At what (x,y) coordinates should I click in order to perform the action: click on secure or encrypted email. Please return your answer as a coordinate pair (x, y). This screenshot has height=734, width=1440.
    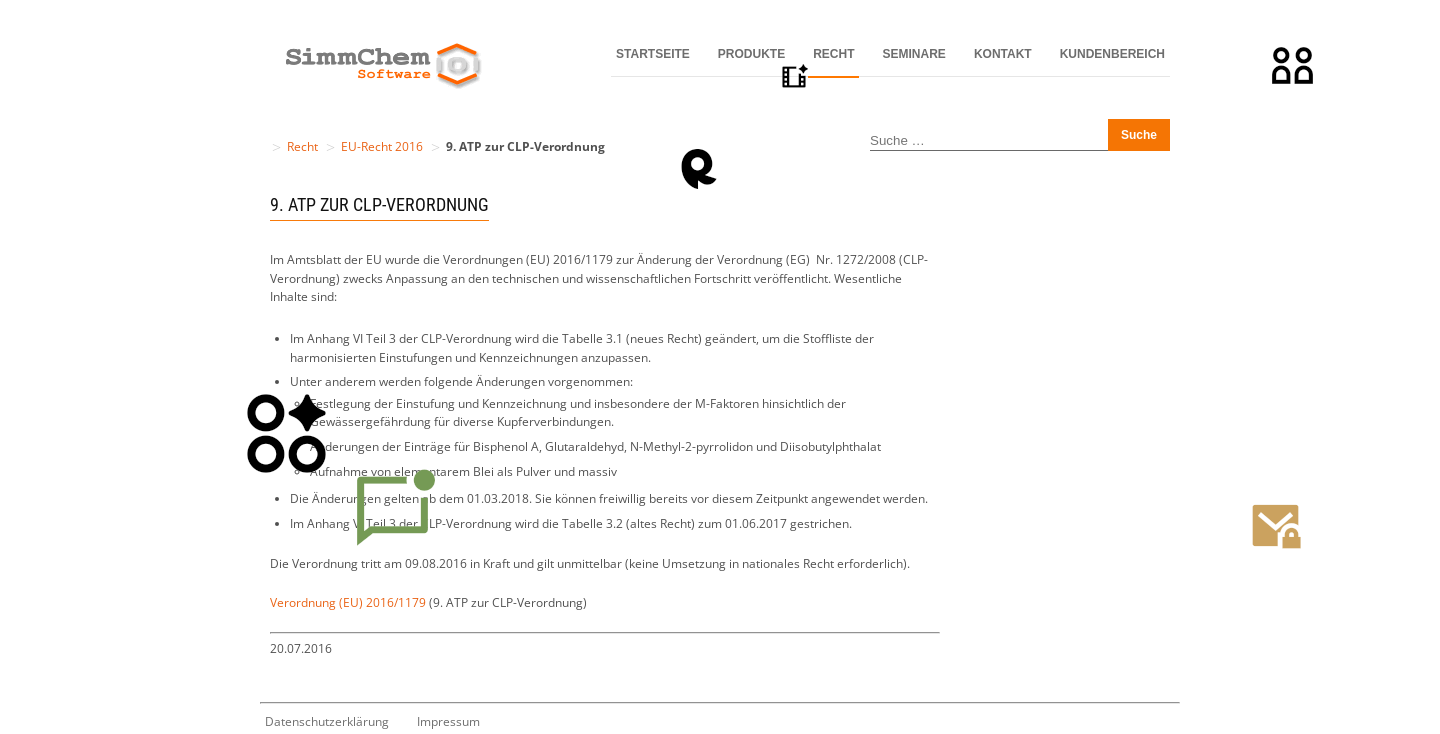
    Looking at the image, I should click on (1275, 525).